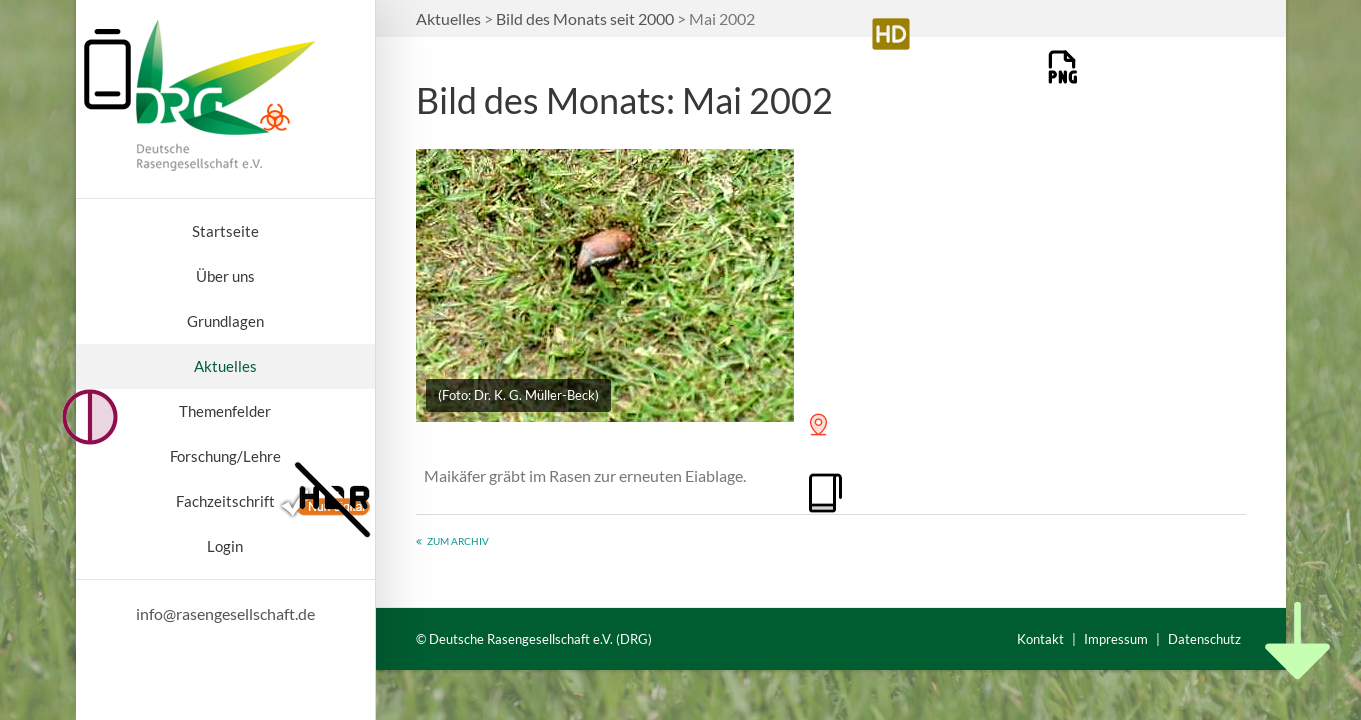  What do you see at coordinates (275, 118) in the screenshot?
I see `indicates hazardous or dangerous content` at bounding box center [275, 118].